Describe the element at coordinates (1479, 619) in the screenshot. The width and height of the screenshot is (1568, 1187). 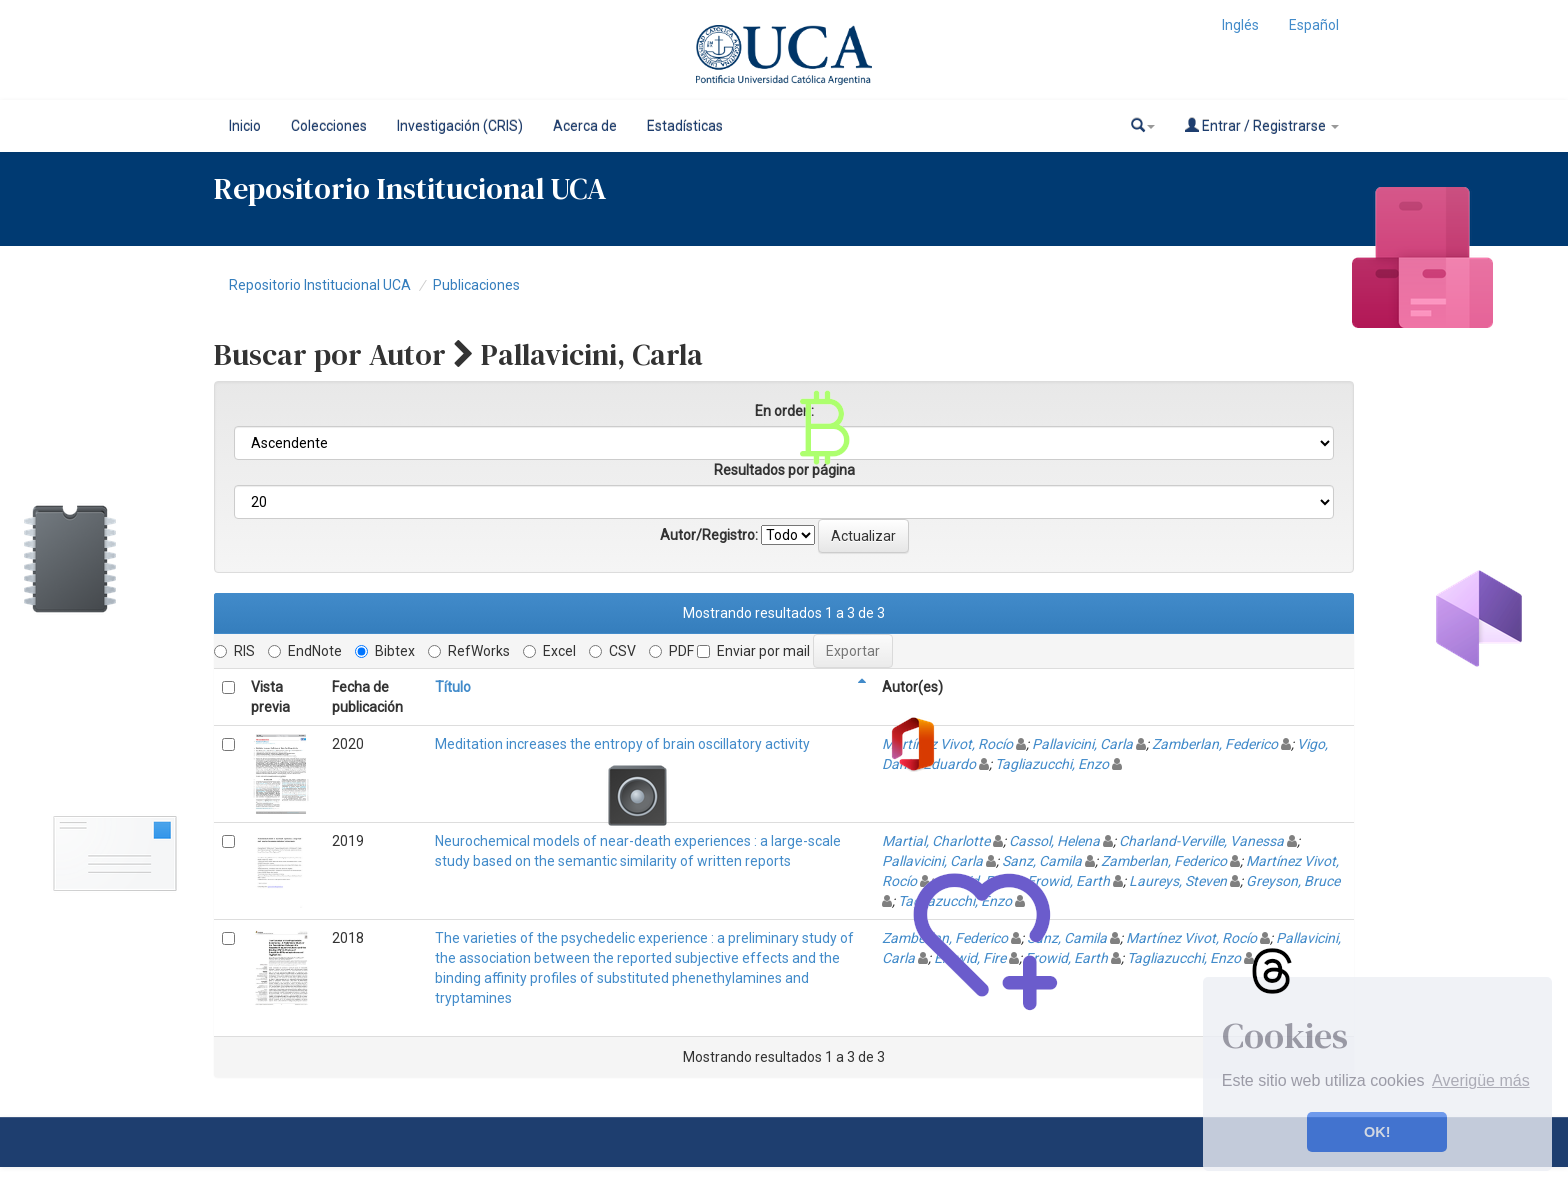
I see `open layout or design application` at that location.